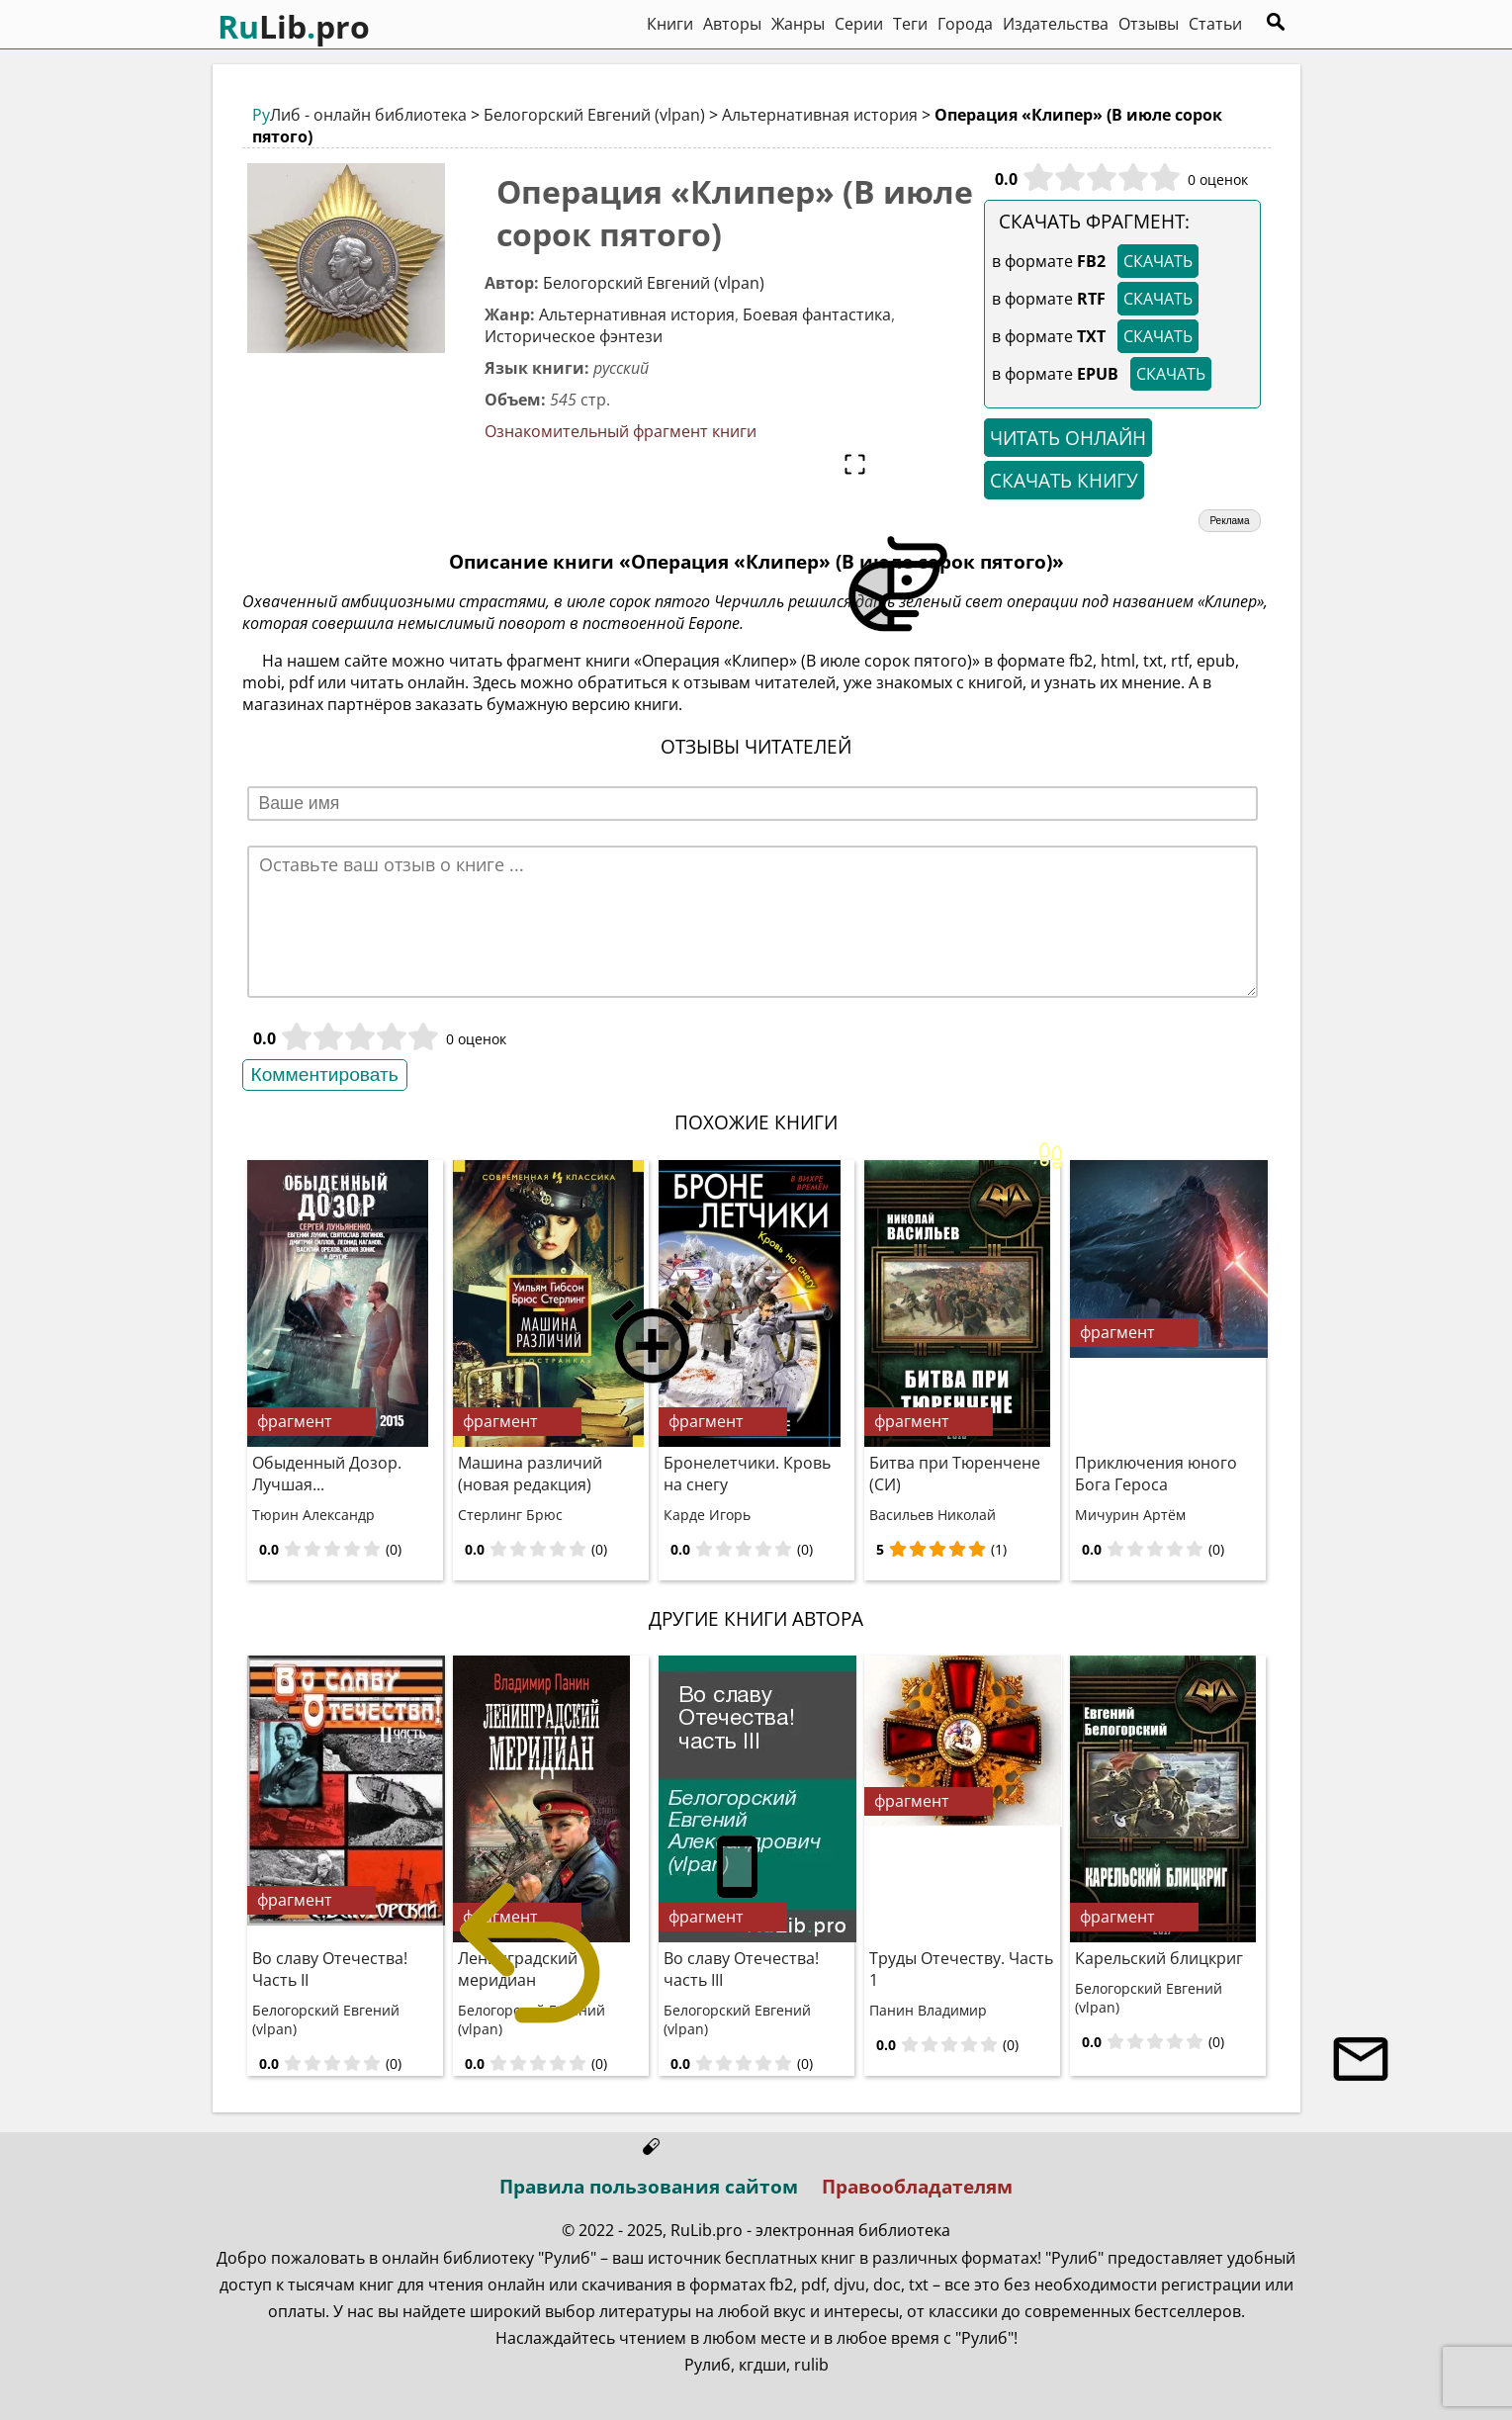 Image resolution: width=1512 pixels, height=2420 pixels. I want to click on open your email inbox, so click(1361, 2059).